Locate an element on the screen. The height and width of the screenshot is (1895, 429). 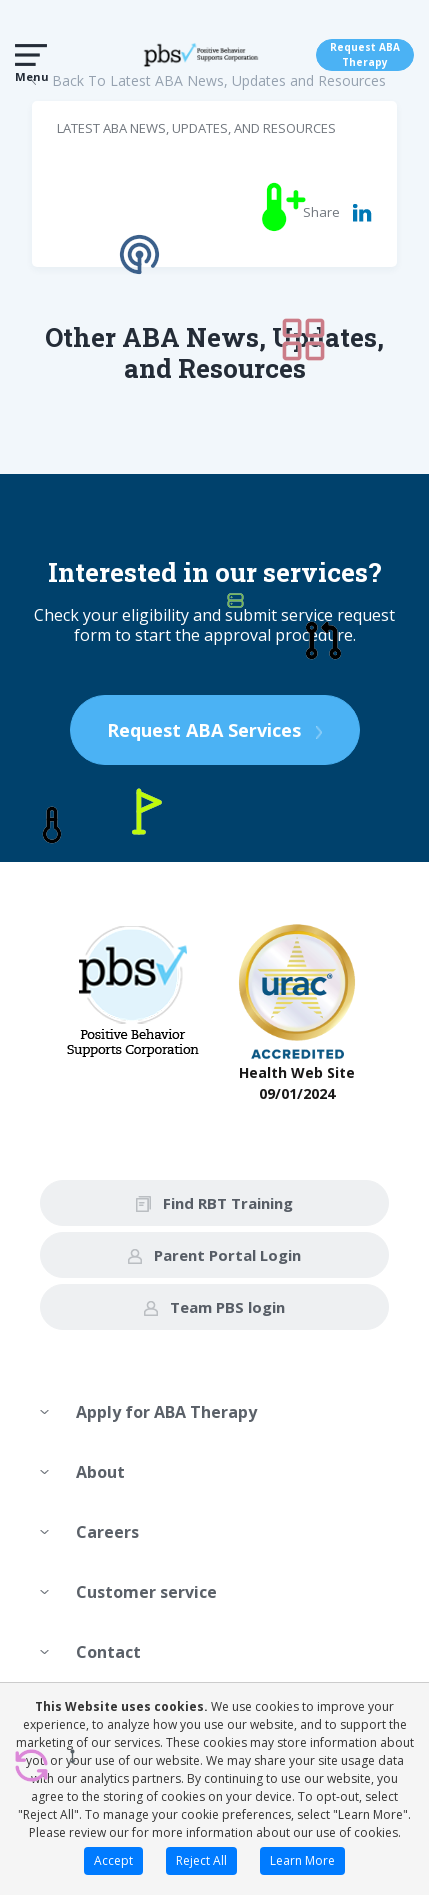
view server status is located at coordinates (235, 600).